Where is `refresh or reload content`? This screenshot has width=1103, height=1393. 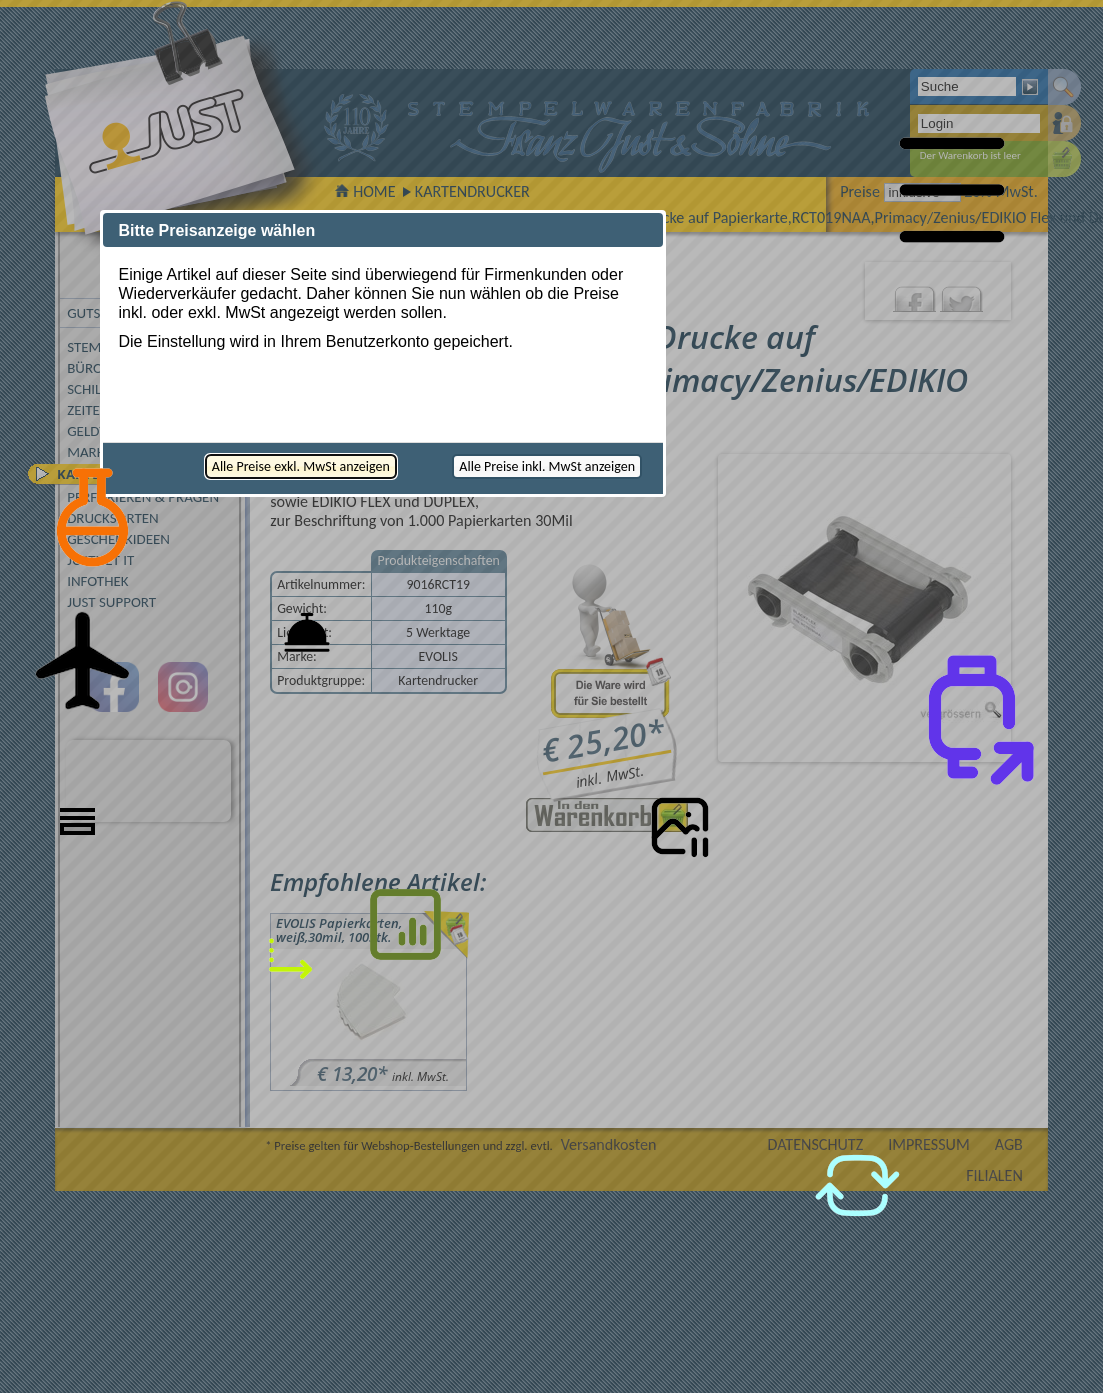 refresh or reload content is located at coordinates (857, 1185).